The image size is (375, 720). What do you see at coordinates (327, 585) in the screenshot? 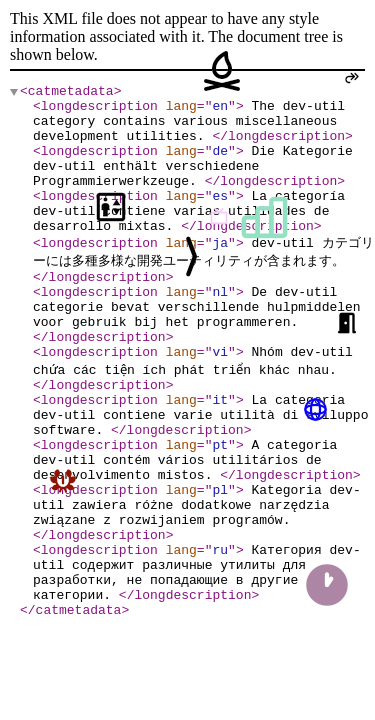
I see `indicates the current time is 1 o'clock` at bounding box center [327, 585].